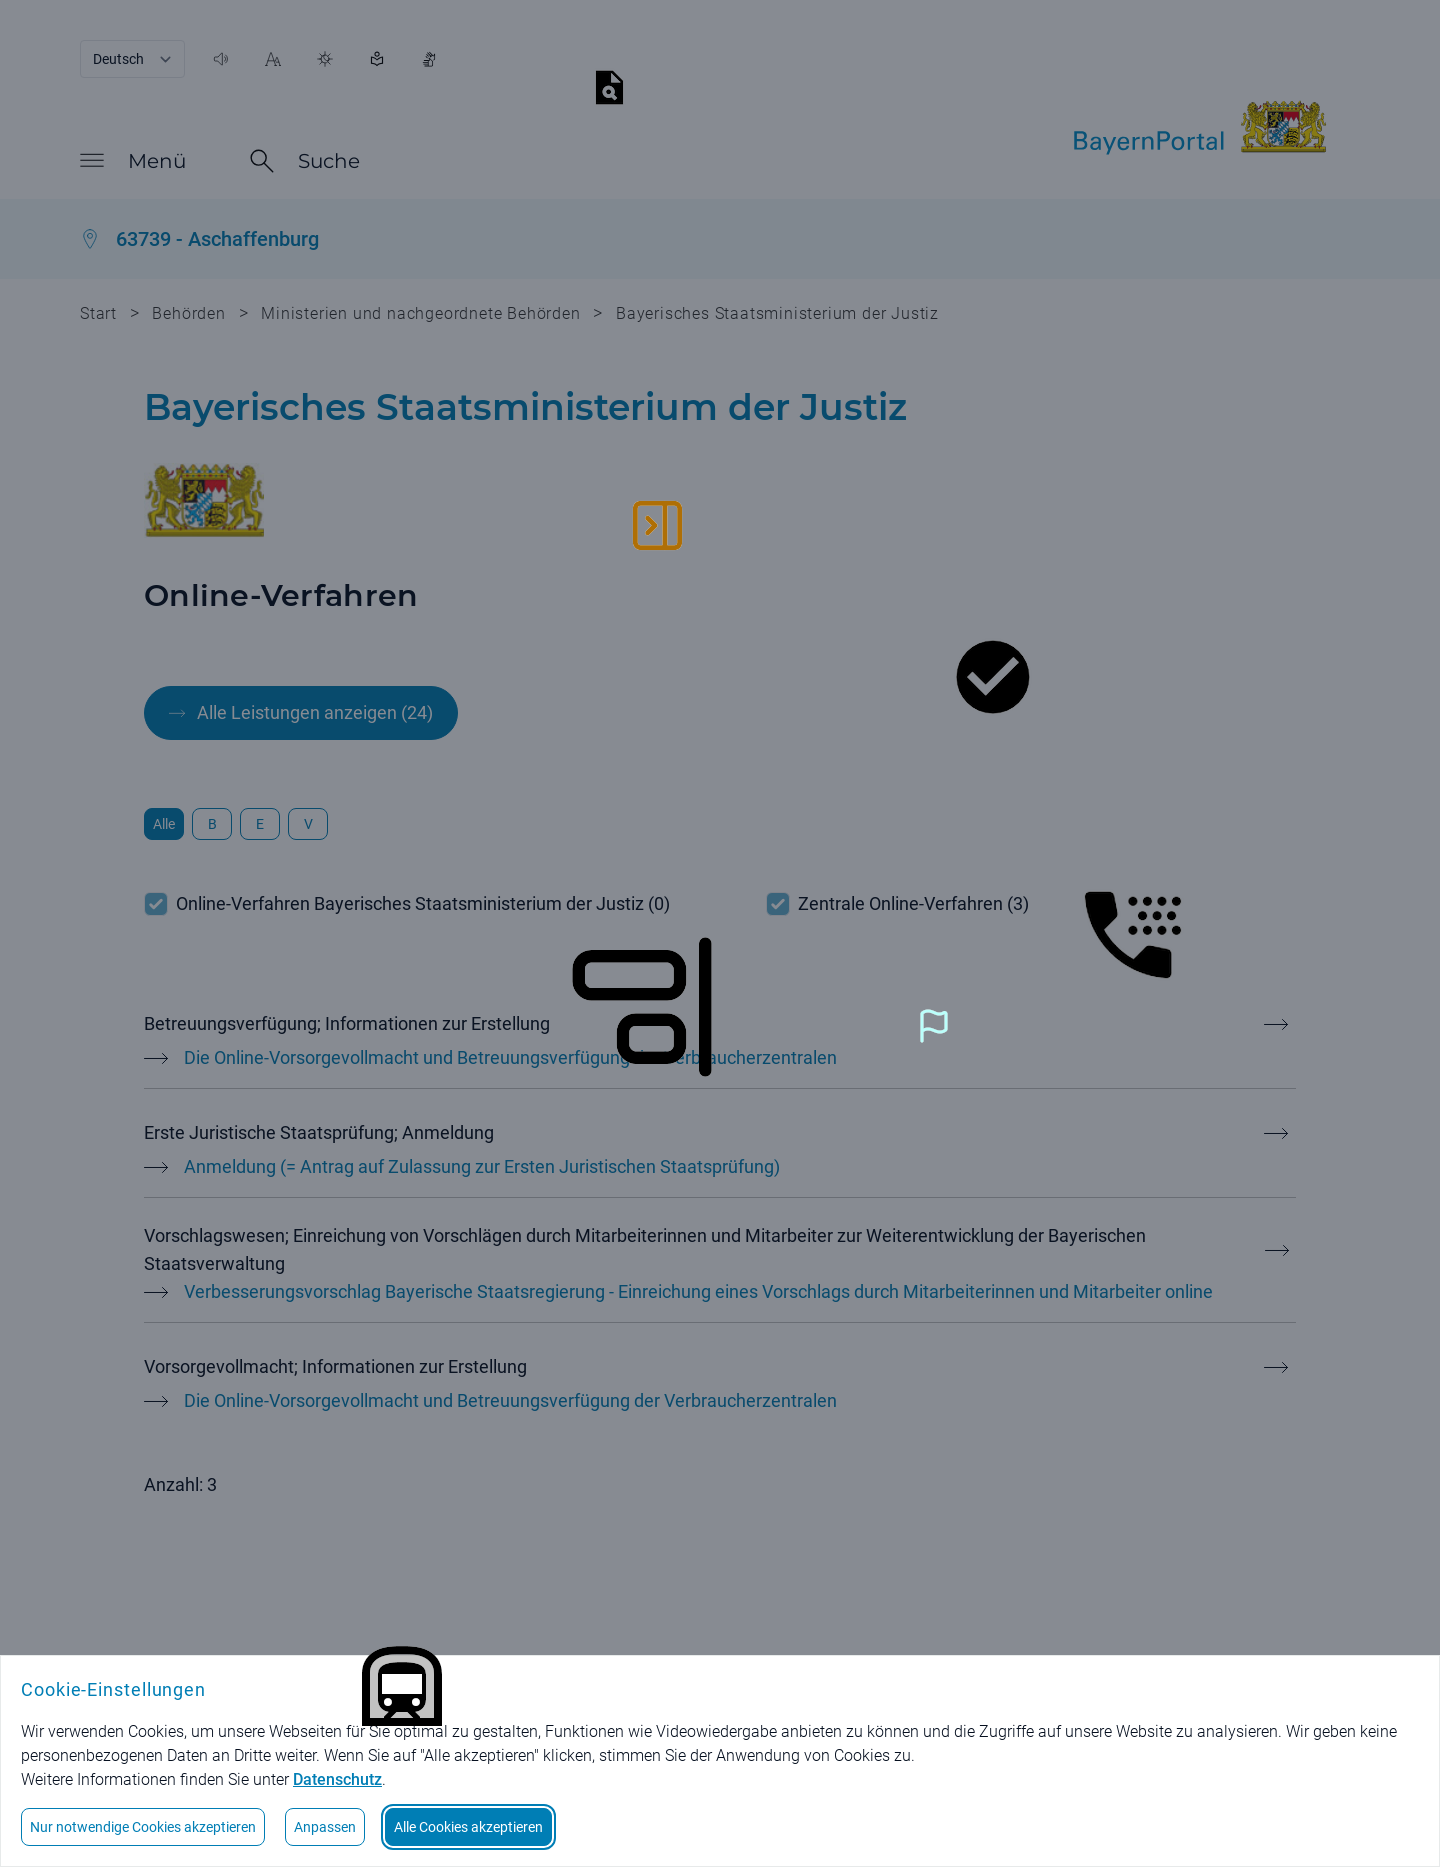  Describe the element at coordinates (402, 1686) in the screenshot. I see `view subway or metro transit options` at that location.